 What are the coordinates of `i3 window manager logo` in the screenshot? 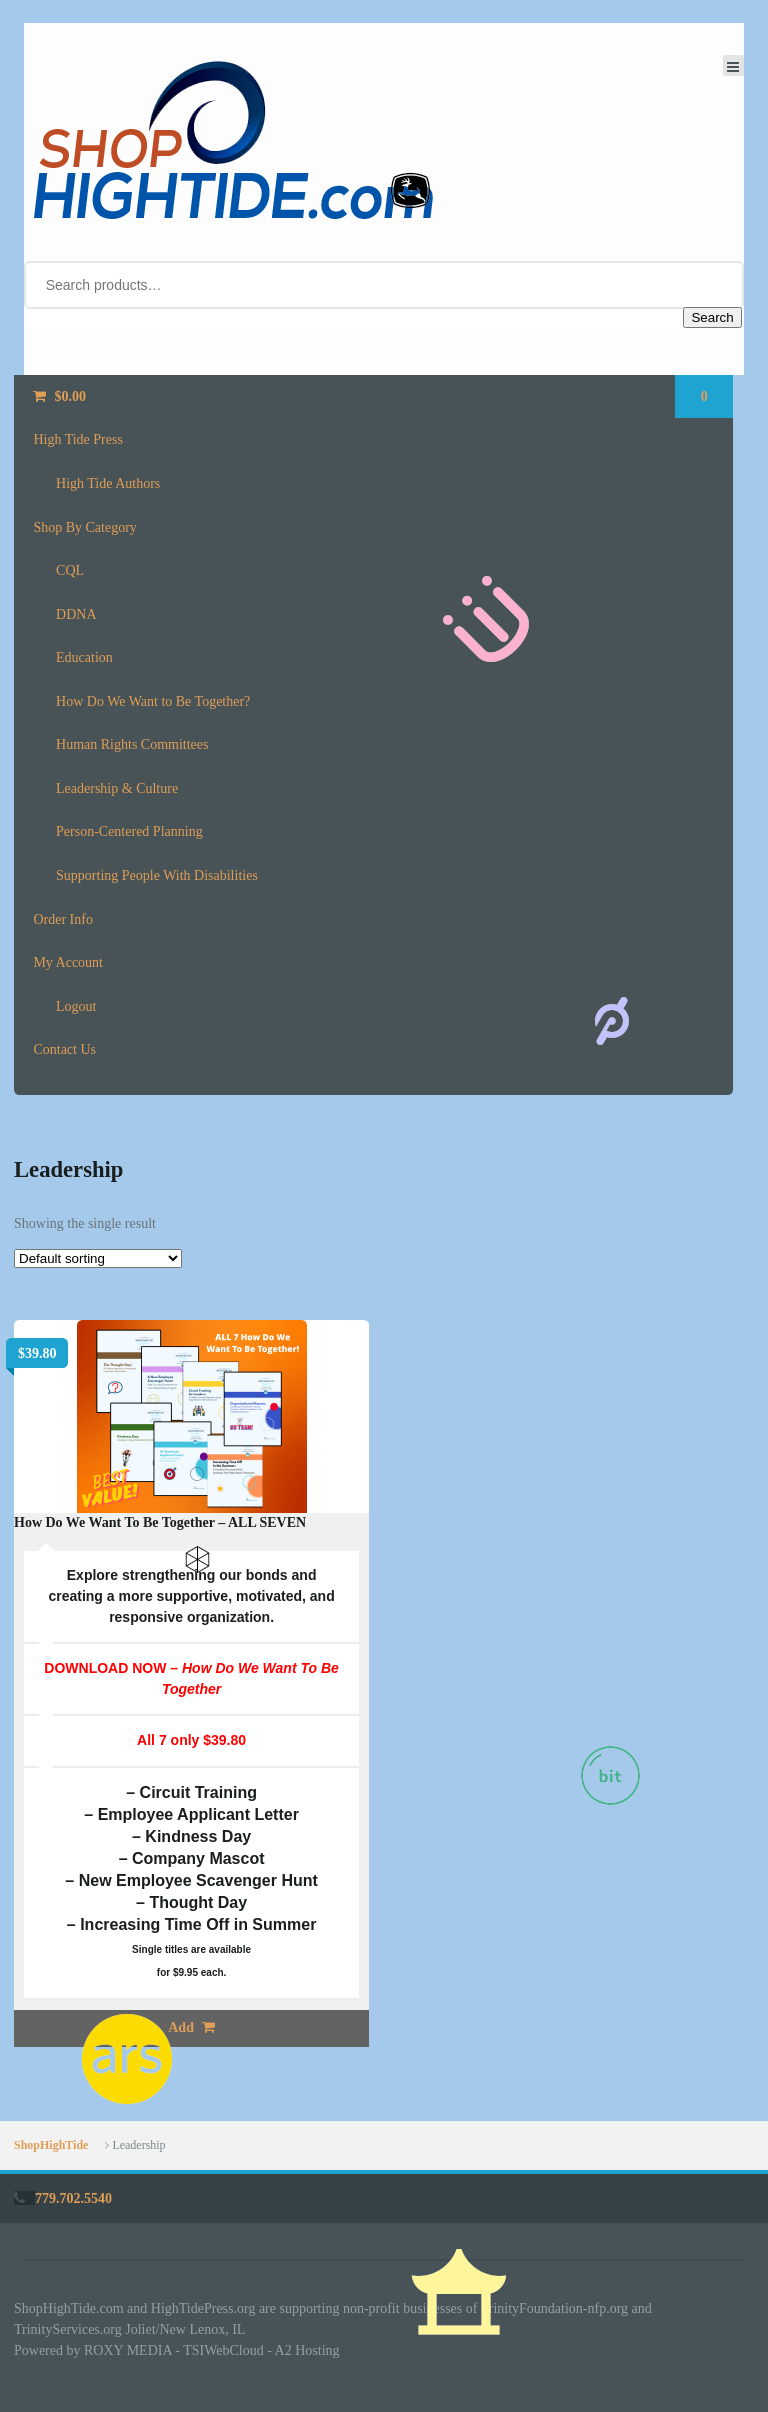 It's located at (486, 619).